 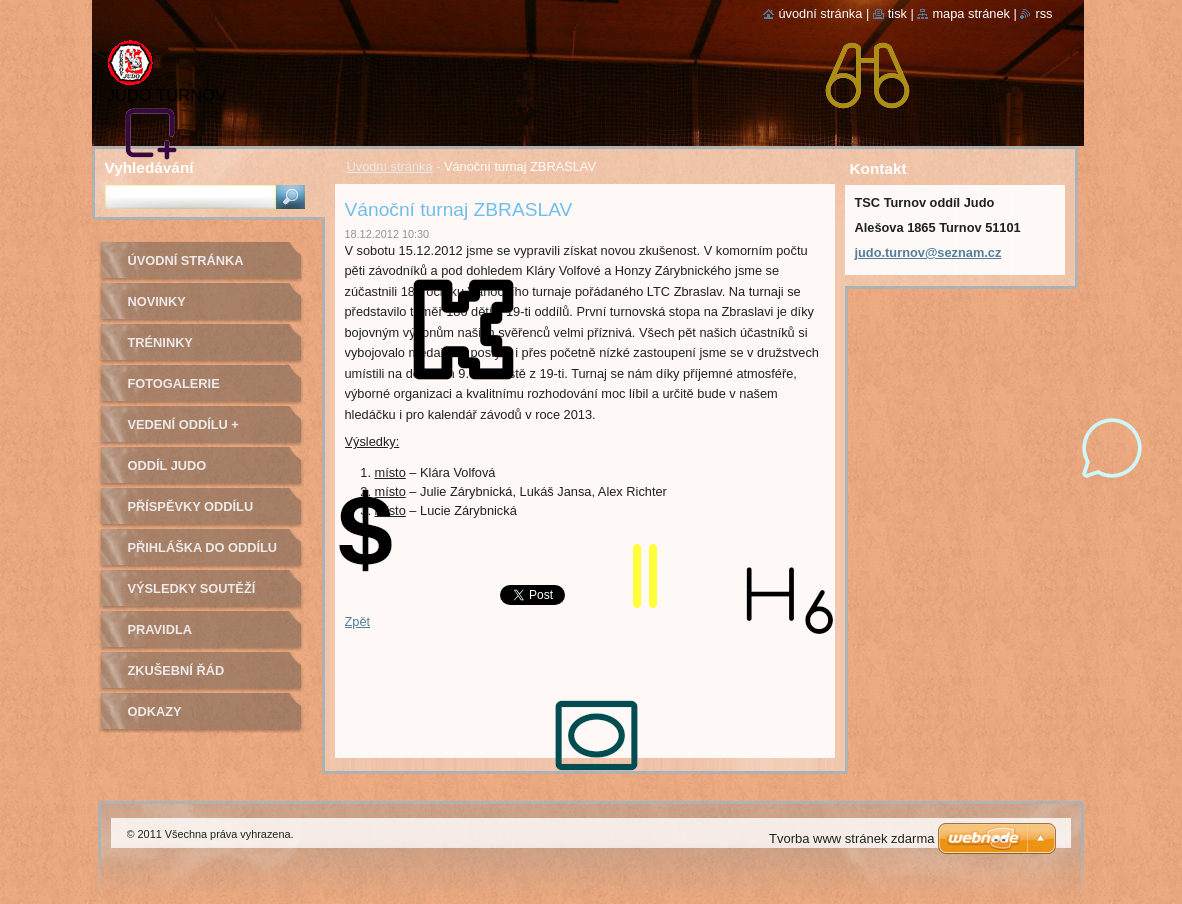 What do you see at coordinates (1112, 448) in the screenshot?
I see `open a chat or messaging feature` at bounding box center [1112, 448].